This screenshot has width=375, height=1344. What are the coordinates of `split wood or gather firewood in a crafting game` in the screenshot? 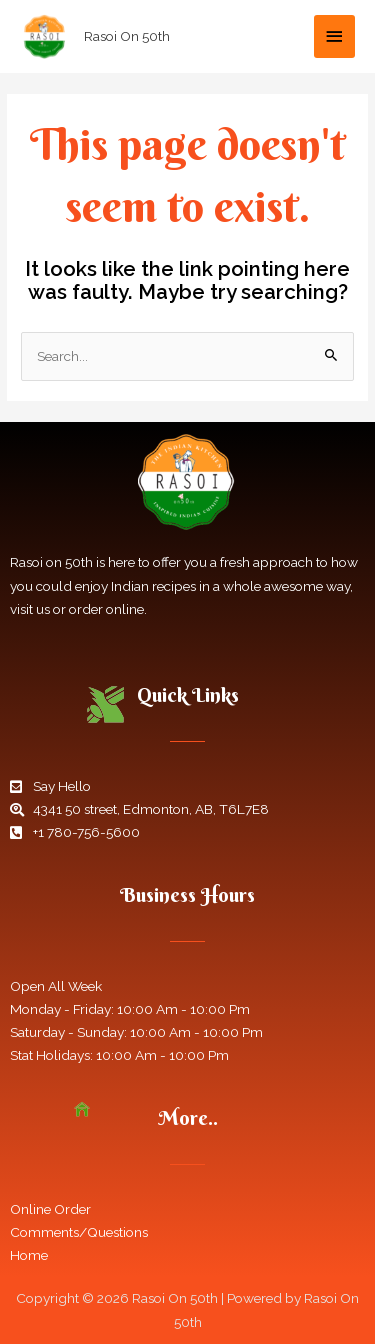 It's located at (105, 704).